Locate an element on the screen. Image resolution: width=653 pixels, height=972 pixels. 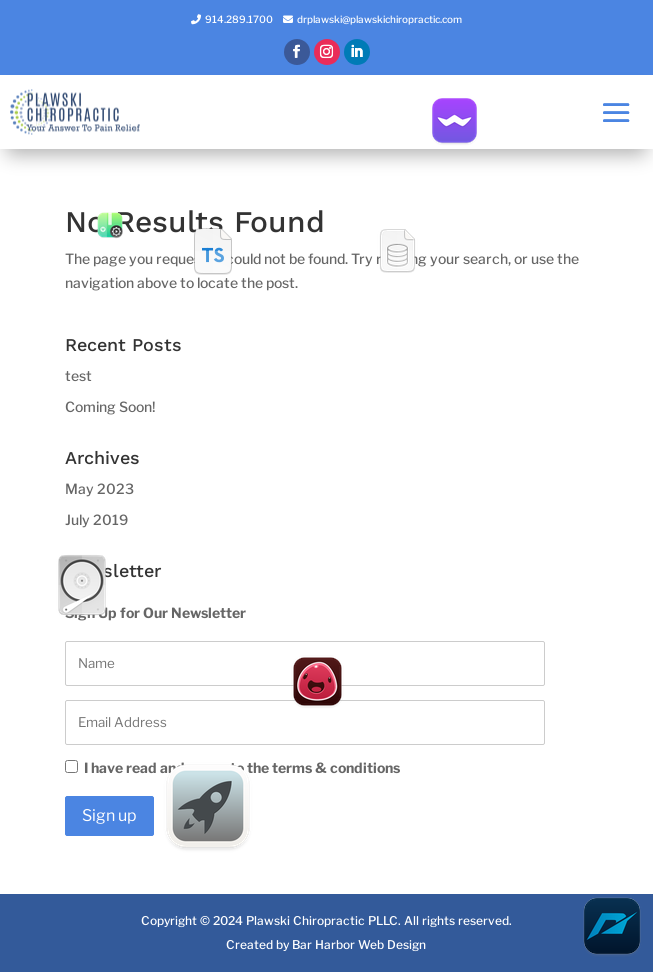
indicates a typescript source file is located at coordinates (213, 251).